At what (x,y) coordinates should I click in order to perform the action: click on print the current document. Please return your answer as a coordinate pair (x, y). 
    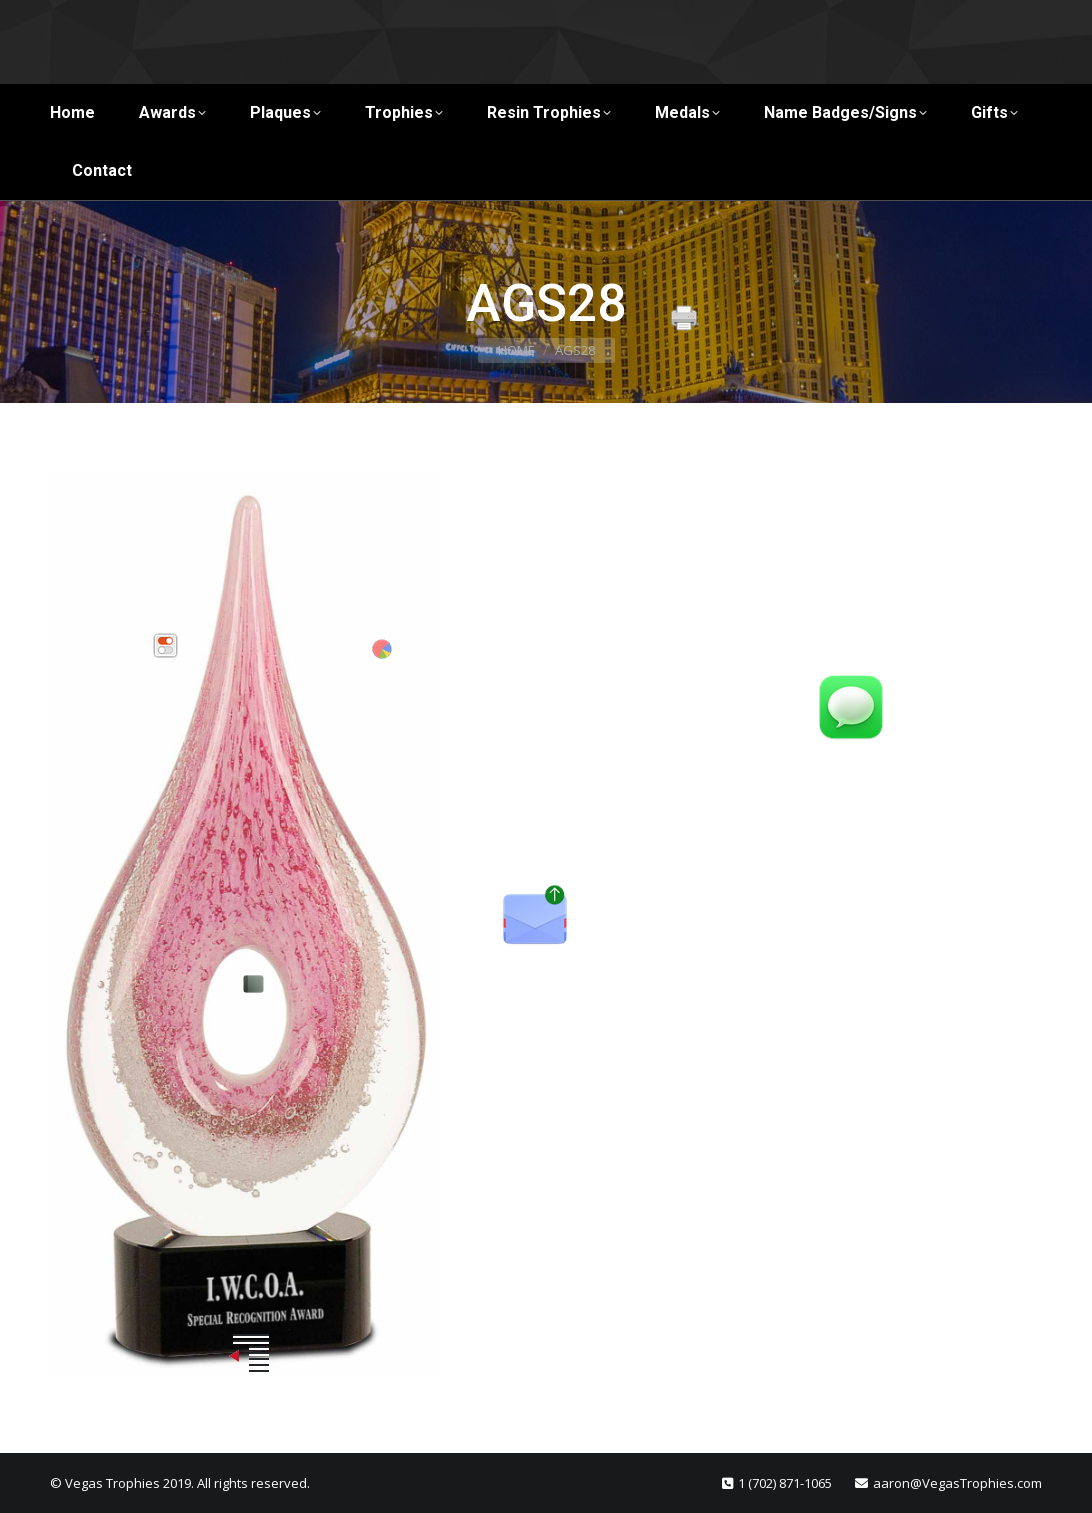
    Looking at the image, I should click on (684, 318).